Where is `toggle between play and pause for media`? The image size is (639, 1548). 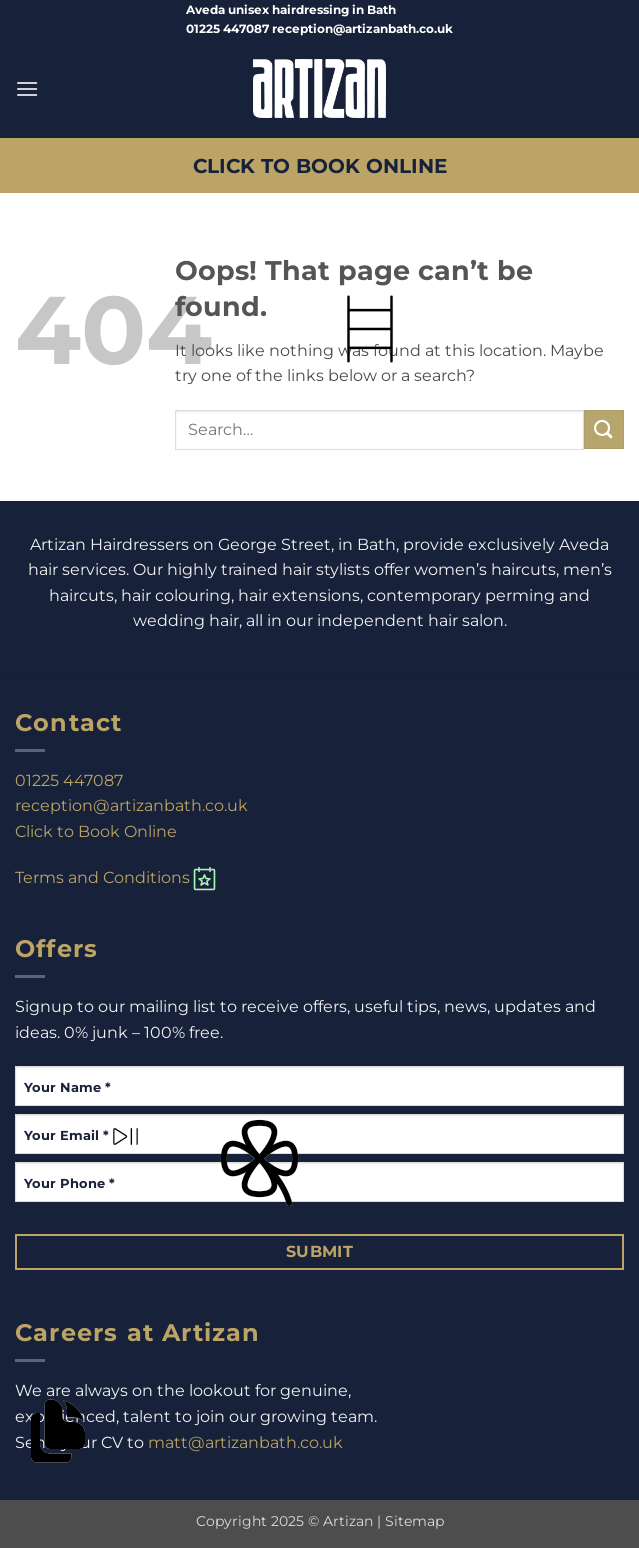
toggle between play and pause for media is located at coordinates (125, 1136).